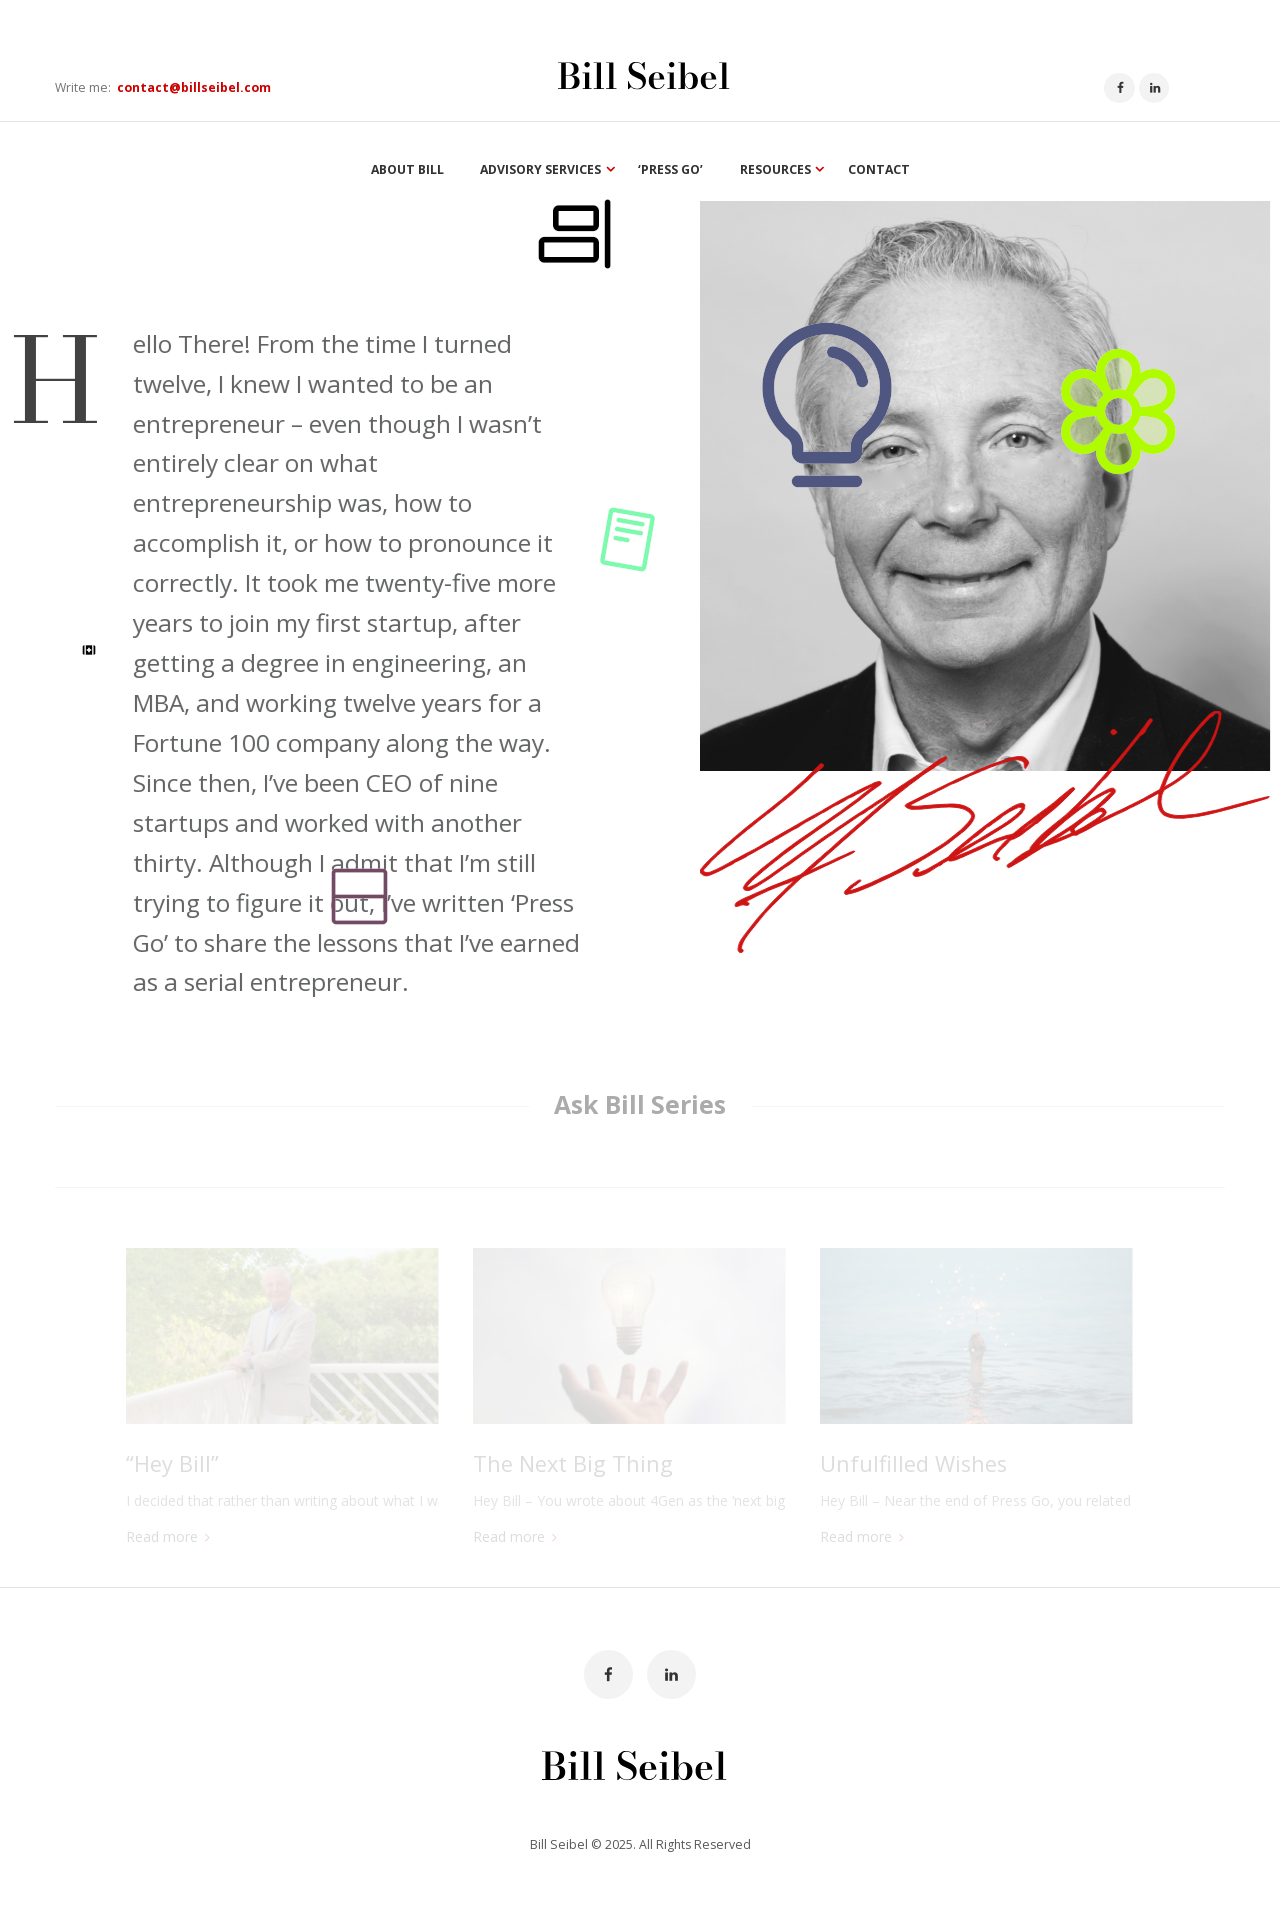 This screenshot has height=1912, width=1280. What do you see at coordinates (627, 539) in the screenshot?
I see `view your resume or CV` at bounding box center [627, 539].